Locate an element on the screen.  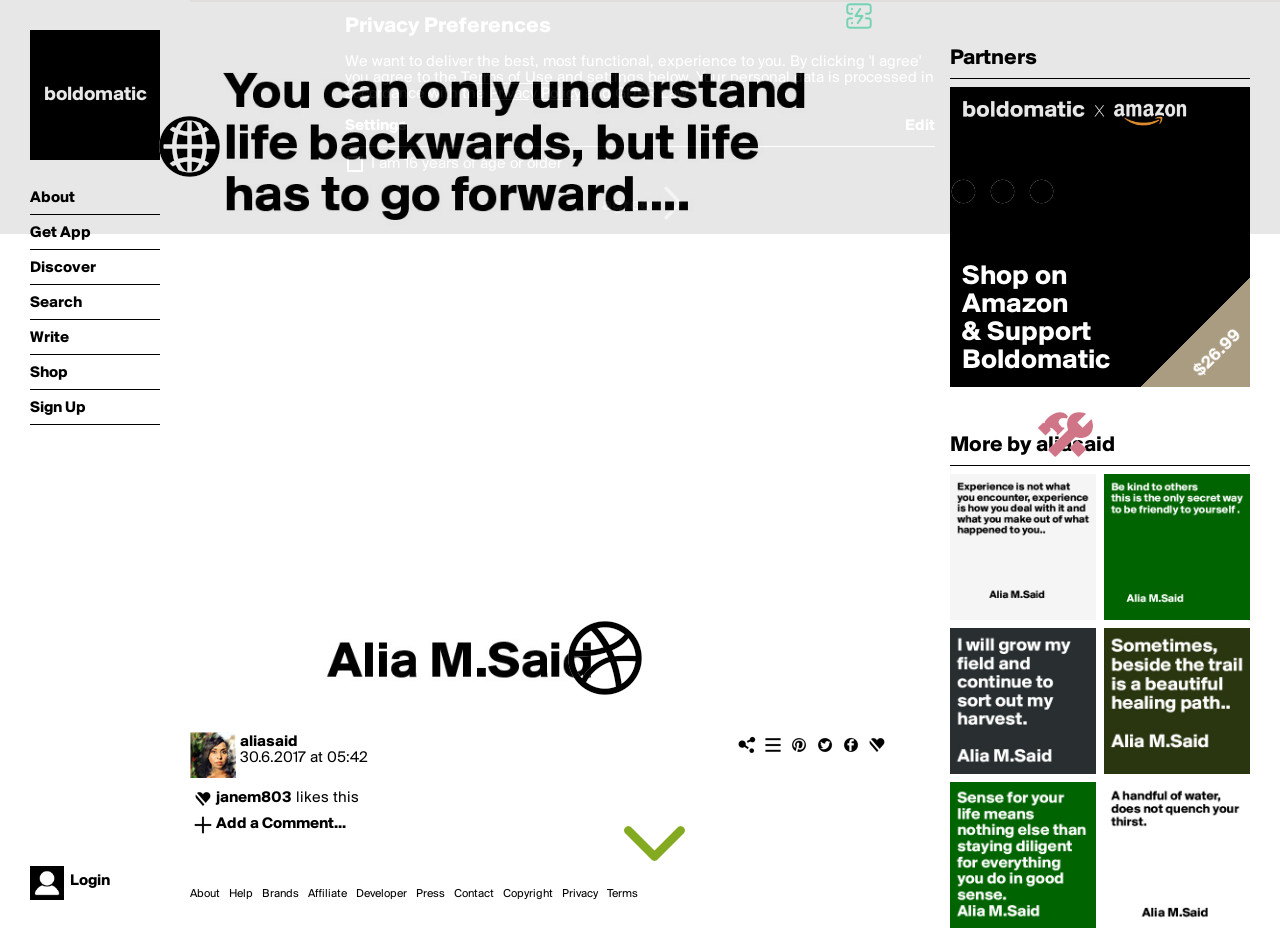
access more options or actions is located at coordinates (1002, 191).